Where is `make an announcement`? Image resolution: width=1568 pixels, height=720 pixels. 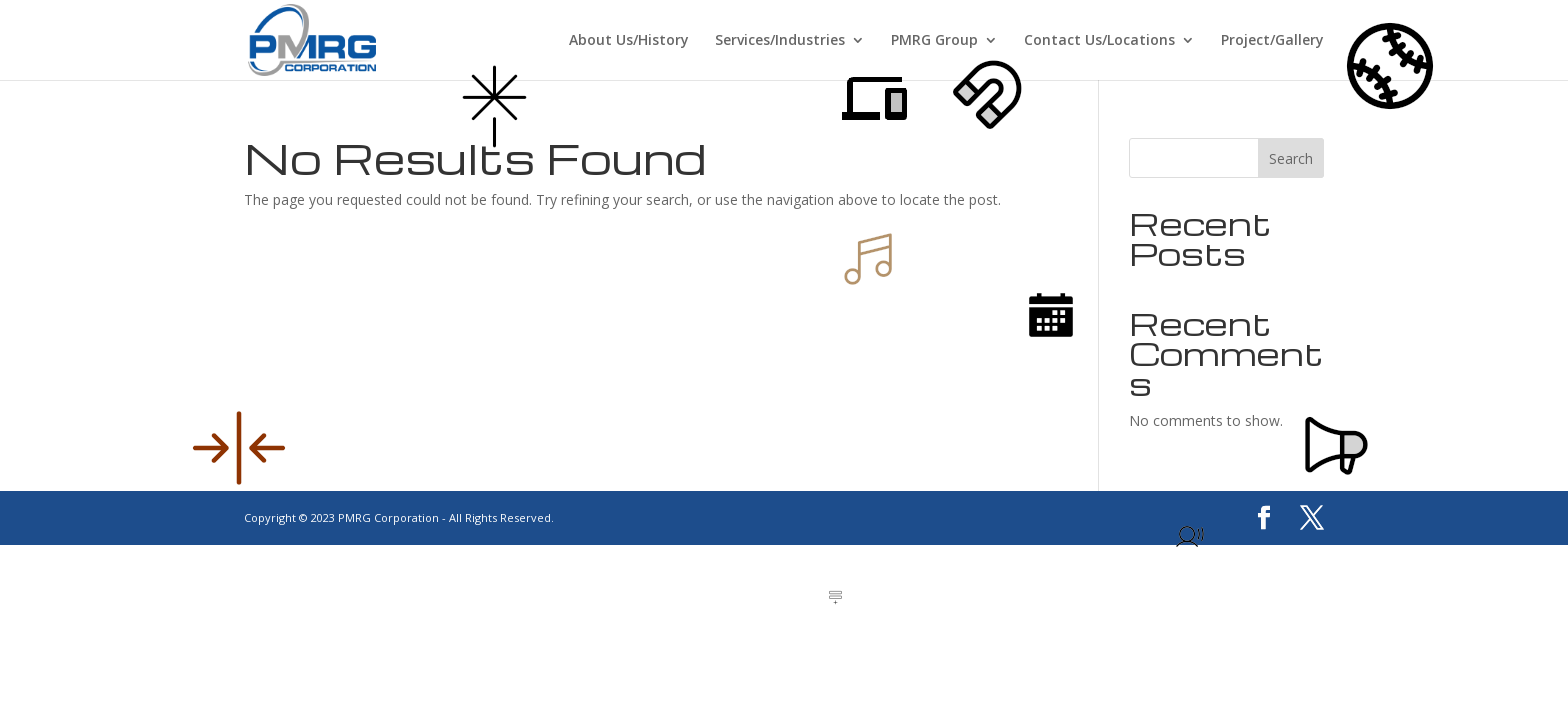
make an announcement is located at coordinates (1333, 447).